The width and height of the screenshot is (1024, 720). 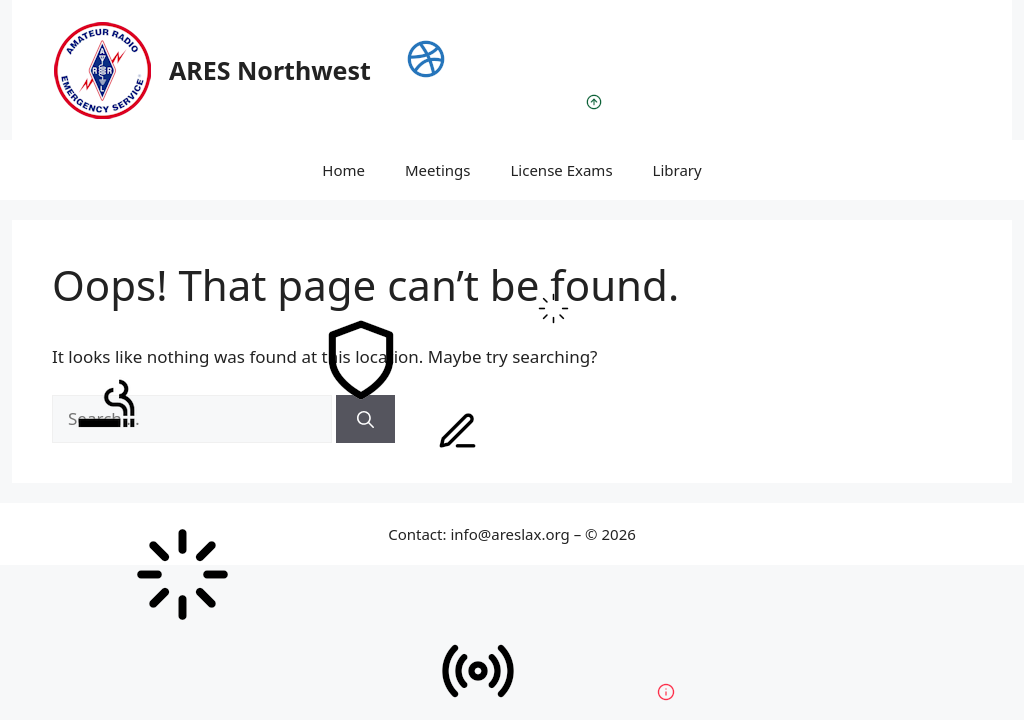 What do you see at coordinates (666, 692) in the screenshot?
I see `view more information or details` at bounding box center [666, 692].